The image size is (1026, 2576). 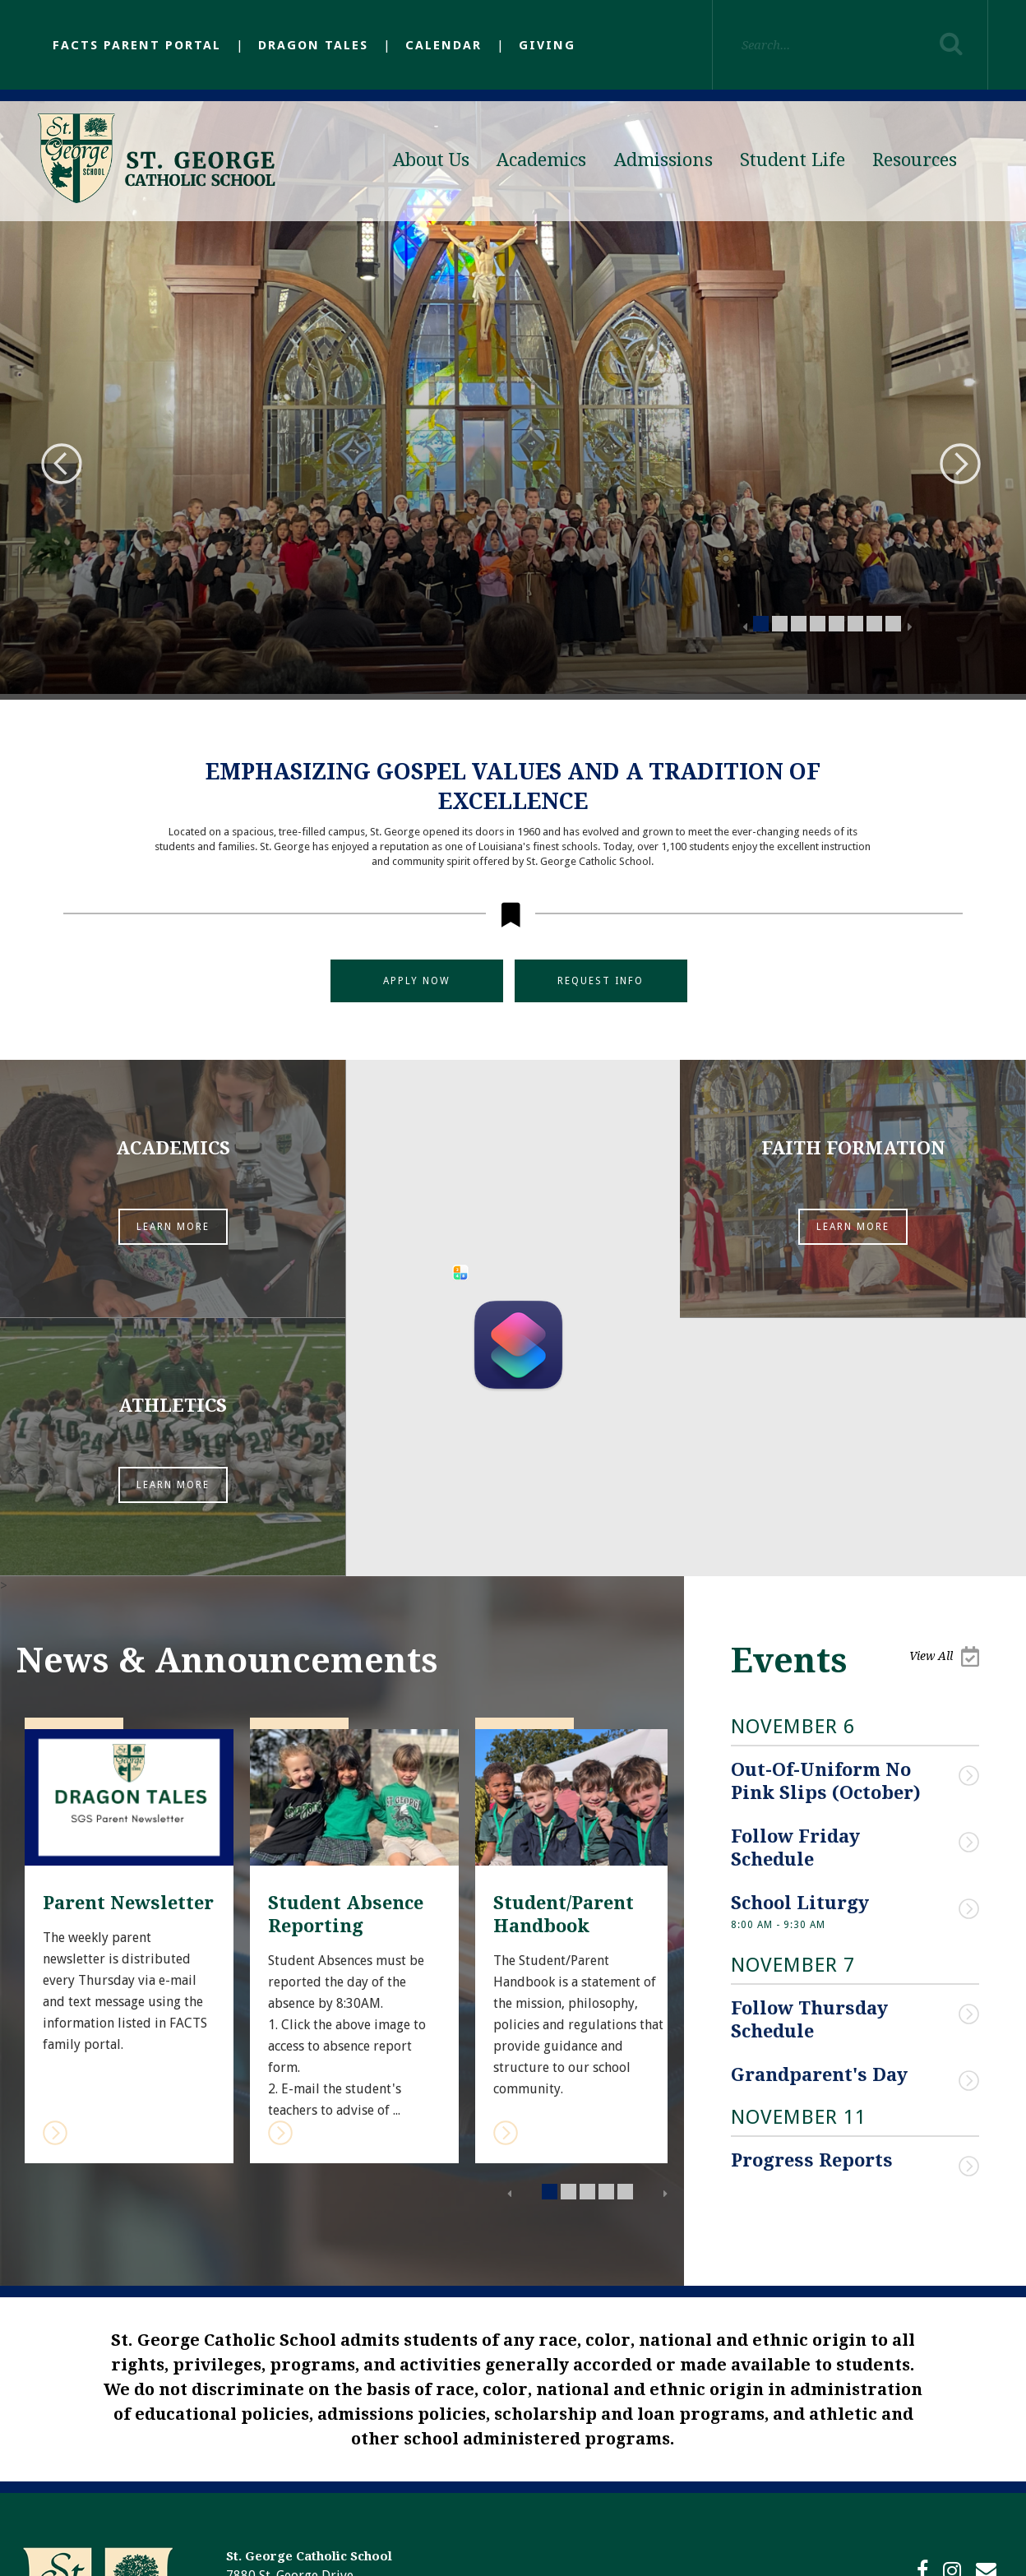 What do you see at coordinates (518, 1344) in the screenshot?
I see `open the Shortcuts app` at bounding box center [518, 1344].